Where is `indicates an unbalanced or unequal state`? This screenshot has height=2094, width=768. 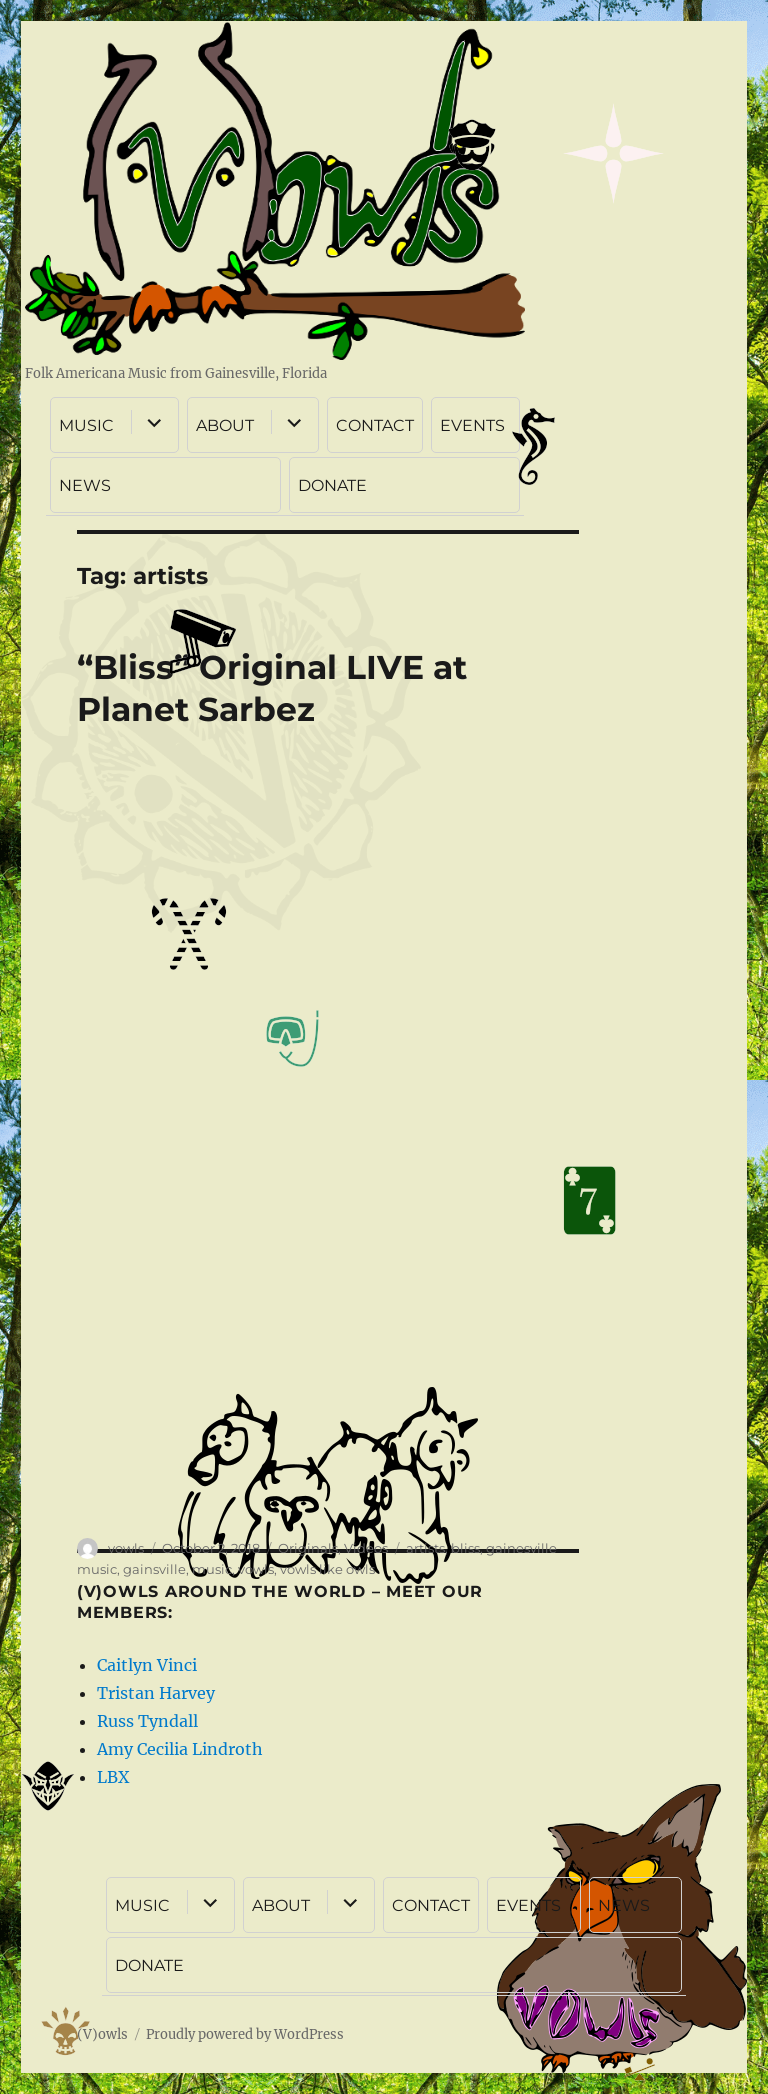
indicates an unbalanced or unequal state is located at coordinates (639, 2064).